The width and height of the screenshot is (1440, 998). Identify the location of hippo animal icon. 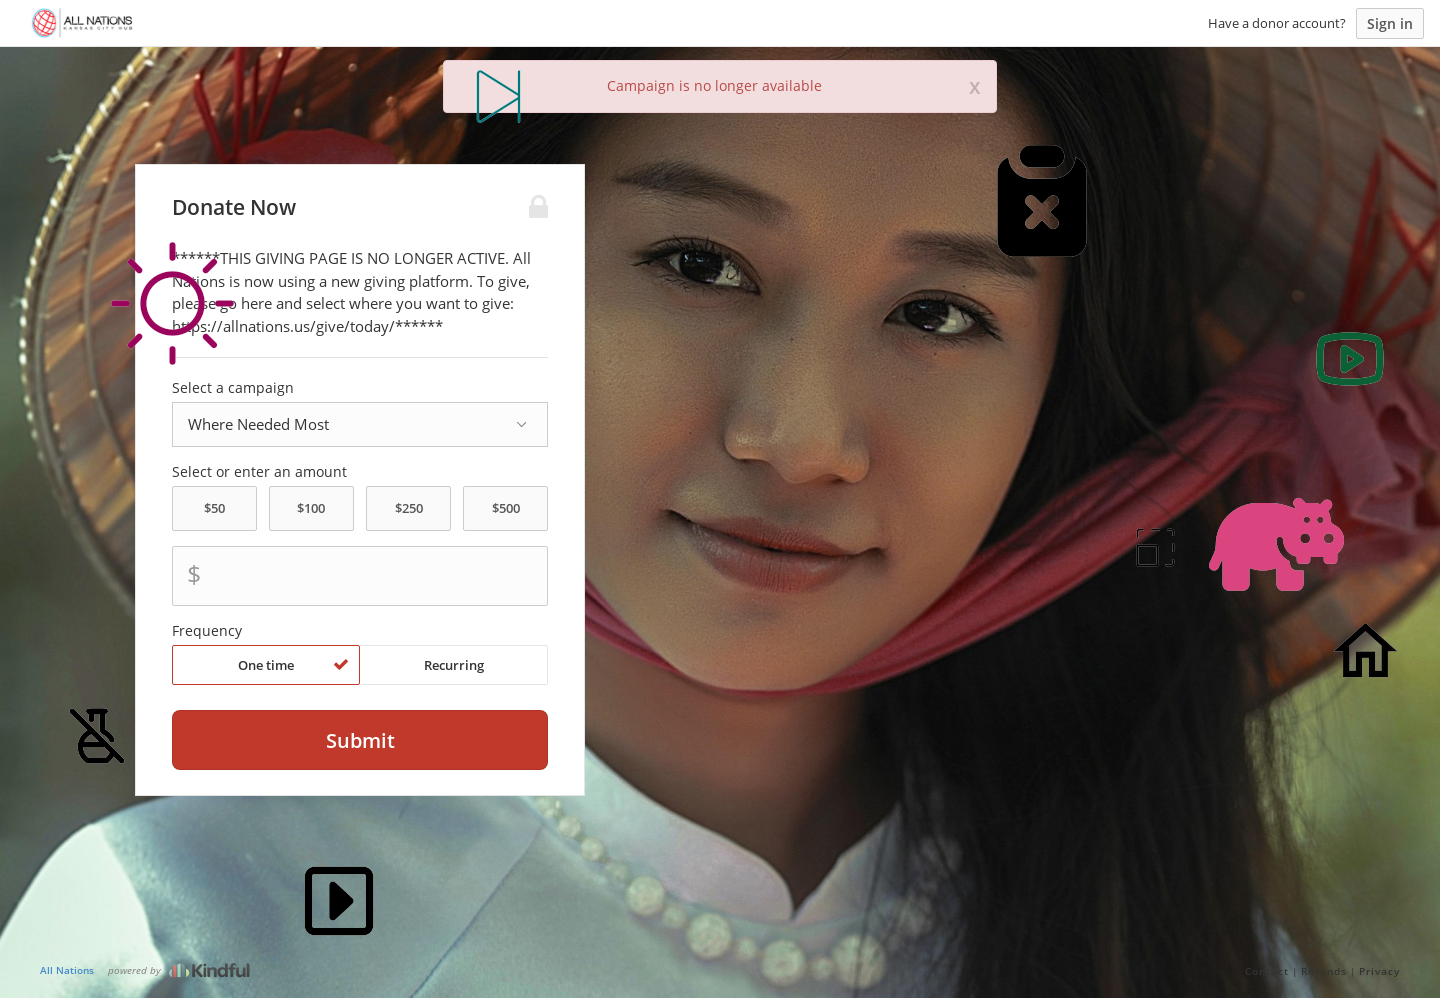
(1276, 543).